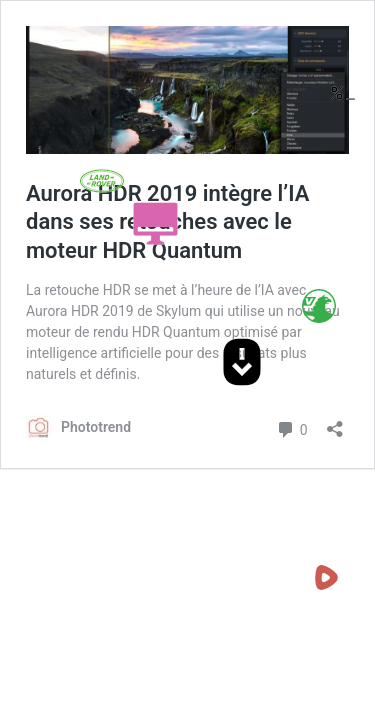  What do you see at coordinates (102, 181) in the screenshot?
I see `land rover brand logo` at bounding box center [102, 181].